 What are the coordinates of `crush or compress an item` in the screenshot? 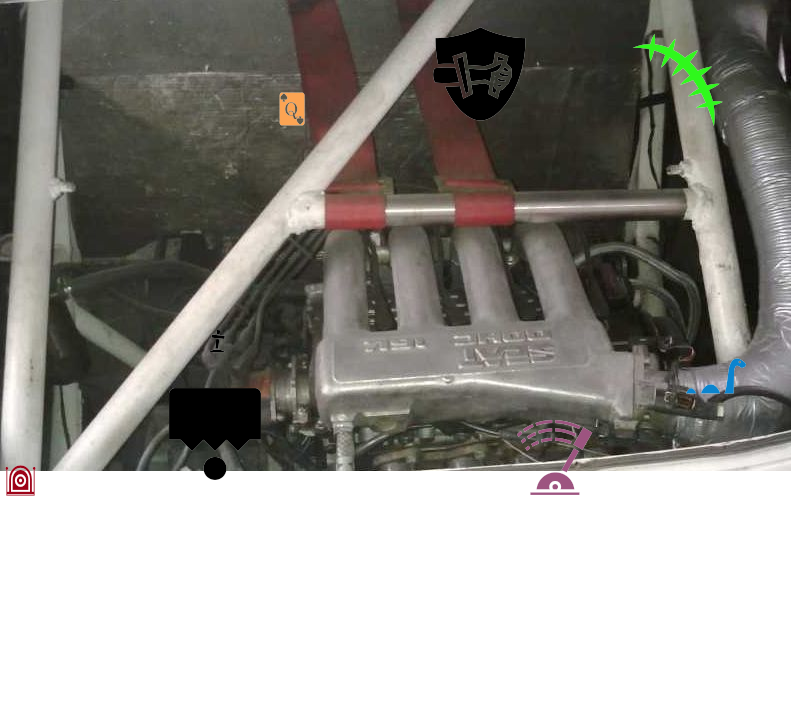 It's located at (215, 434).